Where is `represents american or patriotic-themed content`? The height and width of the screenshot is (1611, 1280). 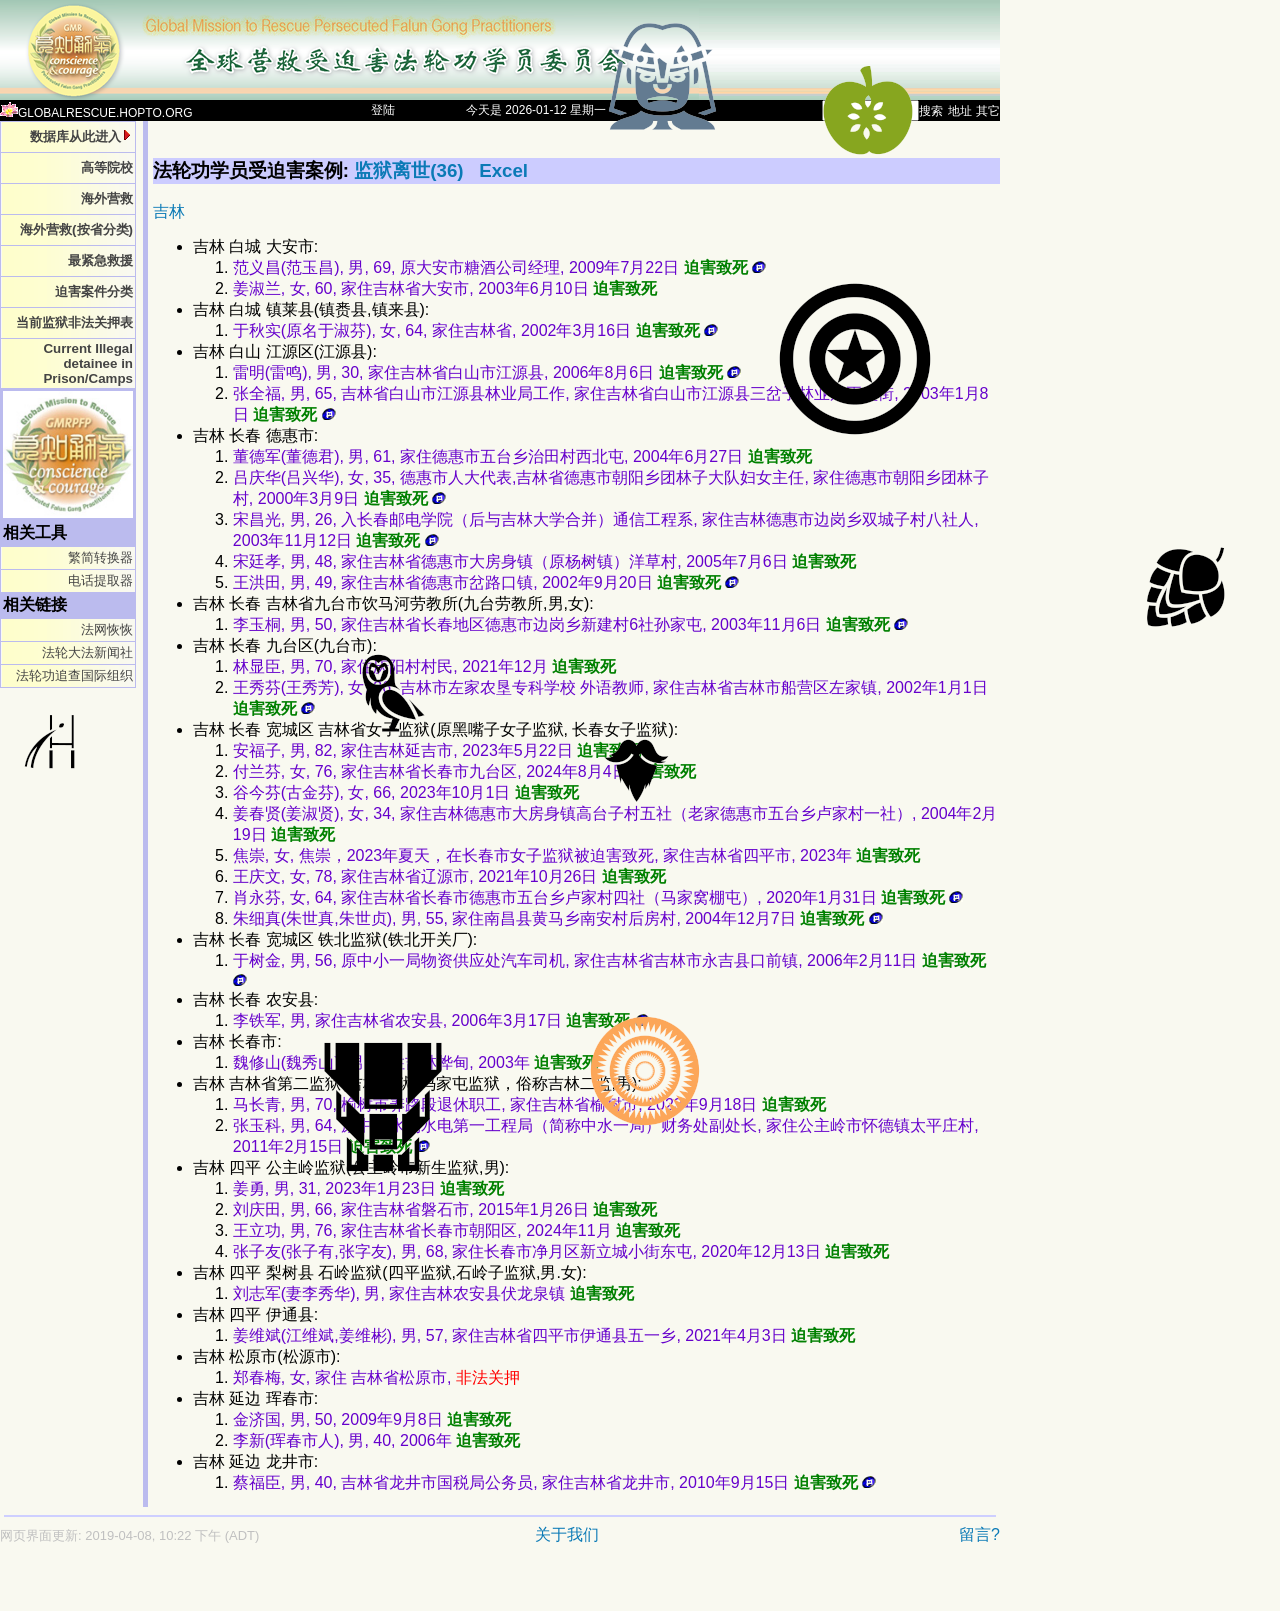
represents american or patriotic-themed content is located at coordinates (855, 359).